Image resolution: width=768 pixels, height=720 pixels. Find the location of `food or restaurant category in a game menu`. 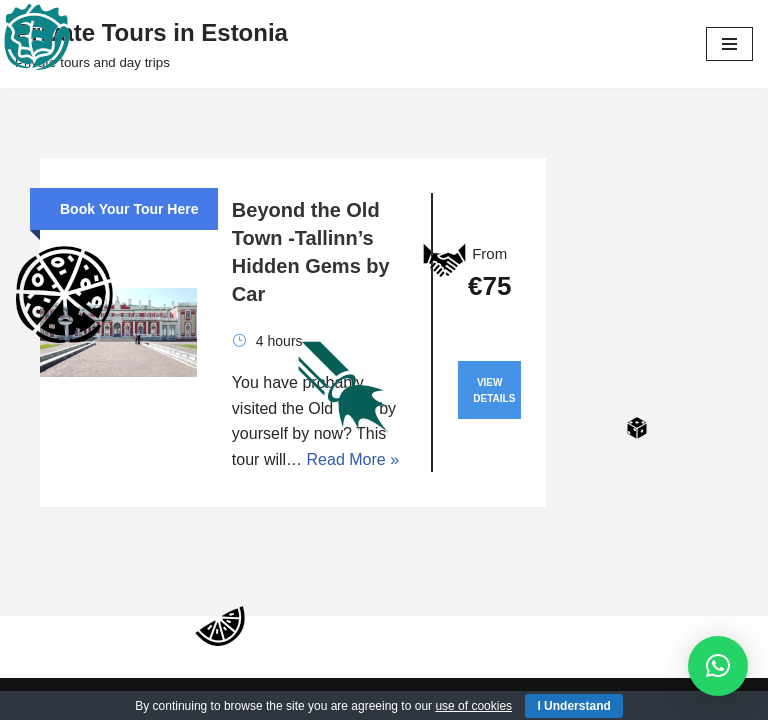

food or restaurant category in a game menu is located at coordinates (64, 294).